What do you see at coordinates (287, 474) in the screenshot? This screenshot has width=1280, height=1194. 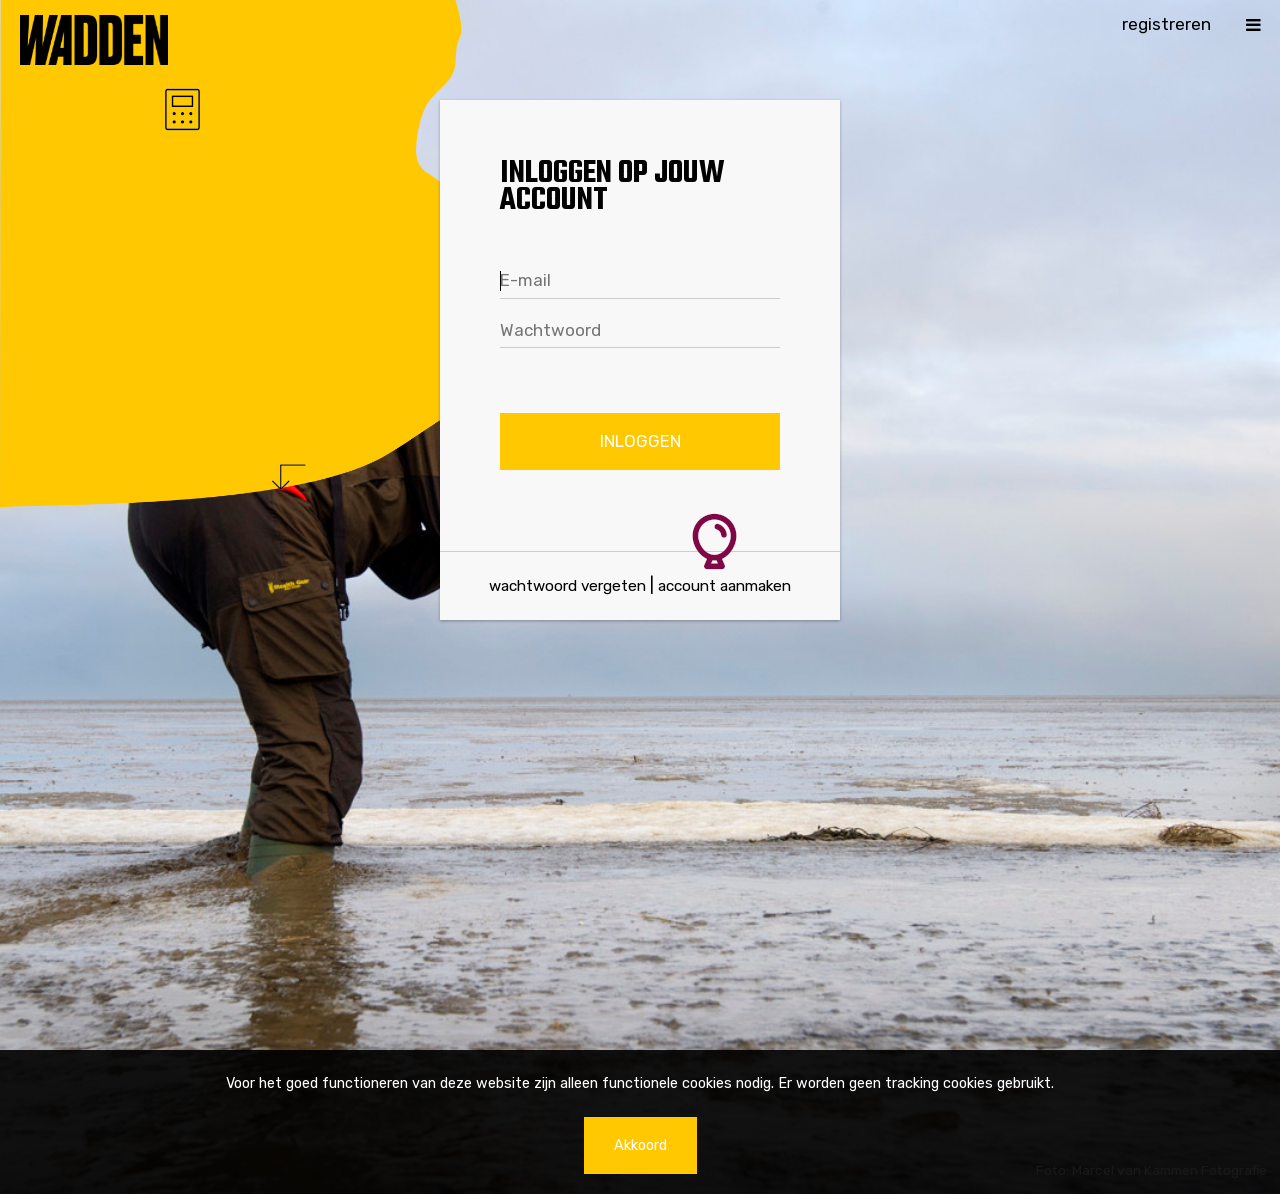 I see `go back and down in navigation` at bounding box center [287, 474].